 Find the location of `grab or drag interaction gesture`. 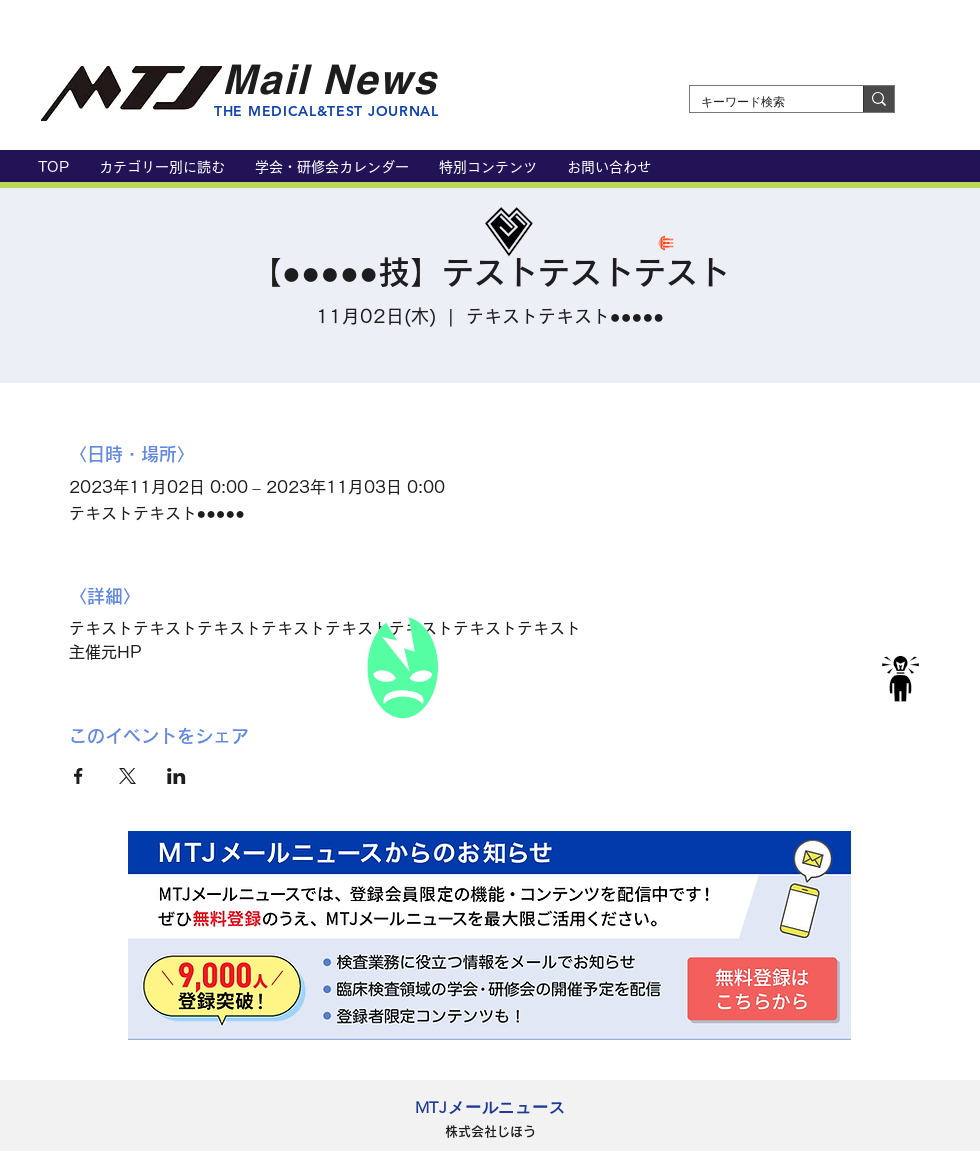

grab or drag interaction gesture is located at coordinates (666, 243).